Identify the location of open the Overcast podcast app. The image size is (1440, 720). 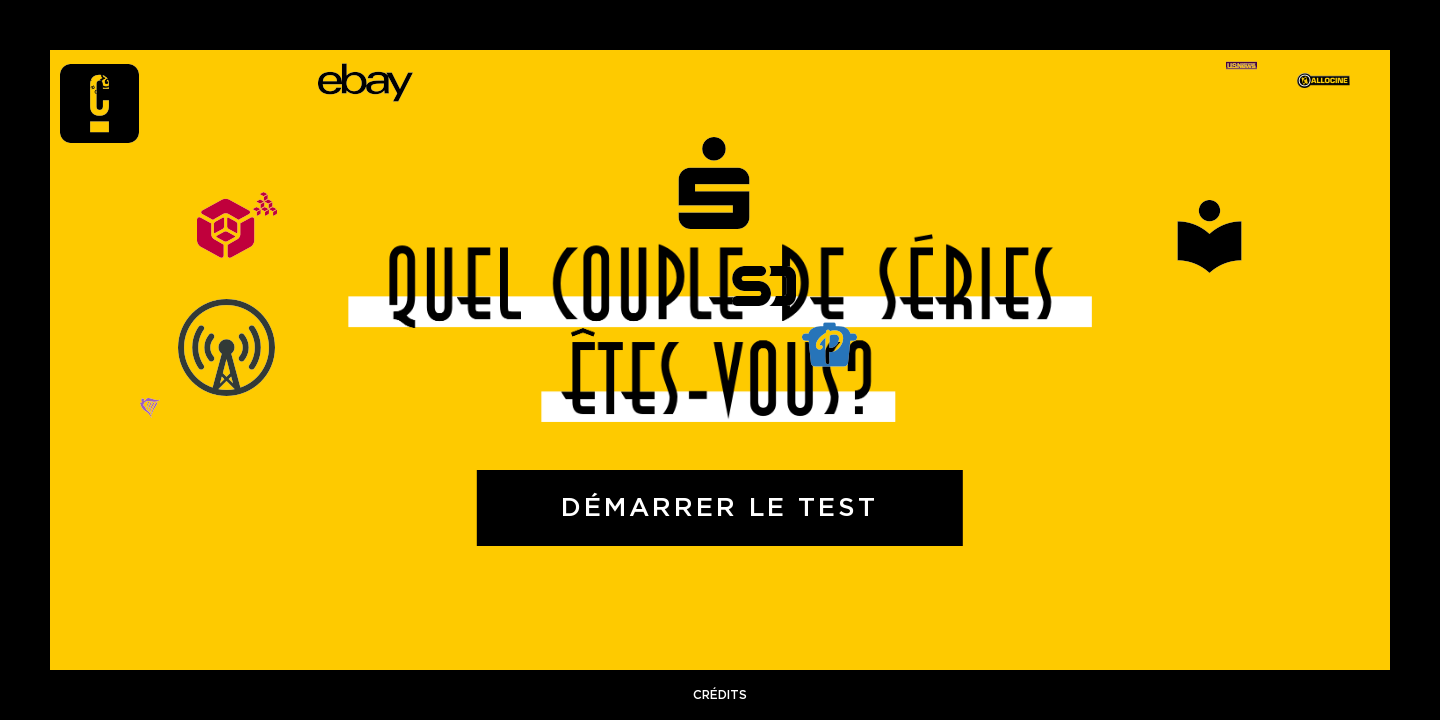
(226, 347).